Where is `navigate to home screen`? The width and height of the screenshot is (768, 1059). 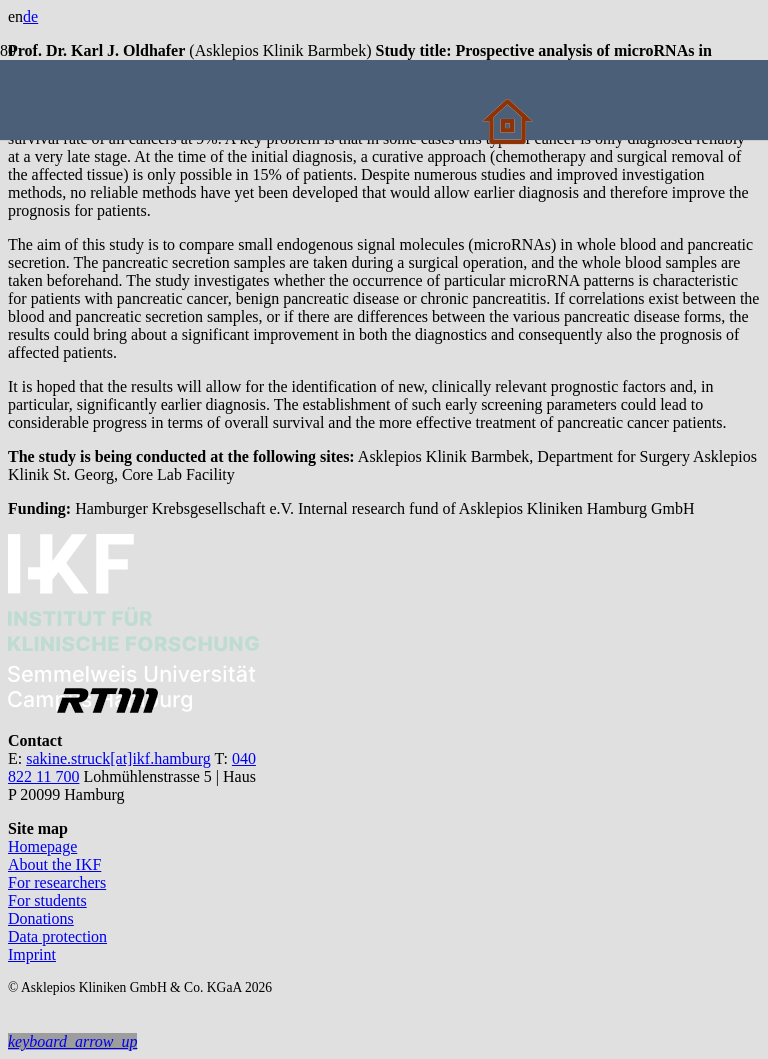
navigate to home screen is located at coordinates (507, 123).